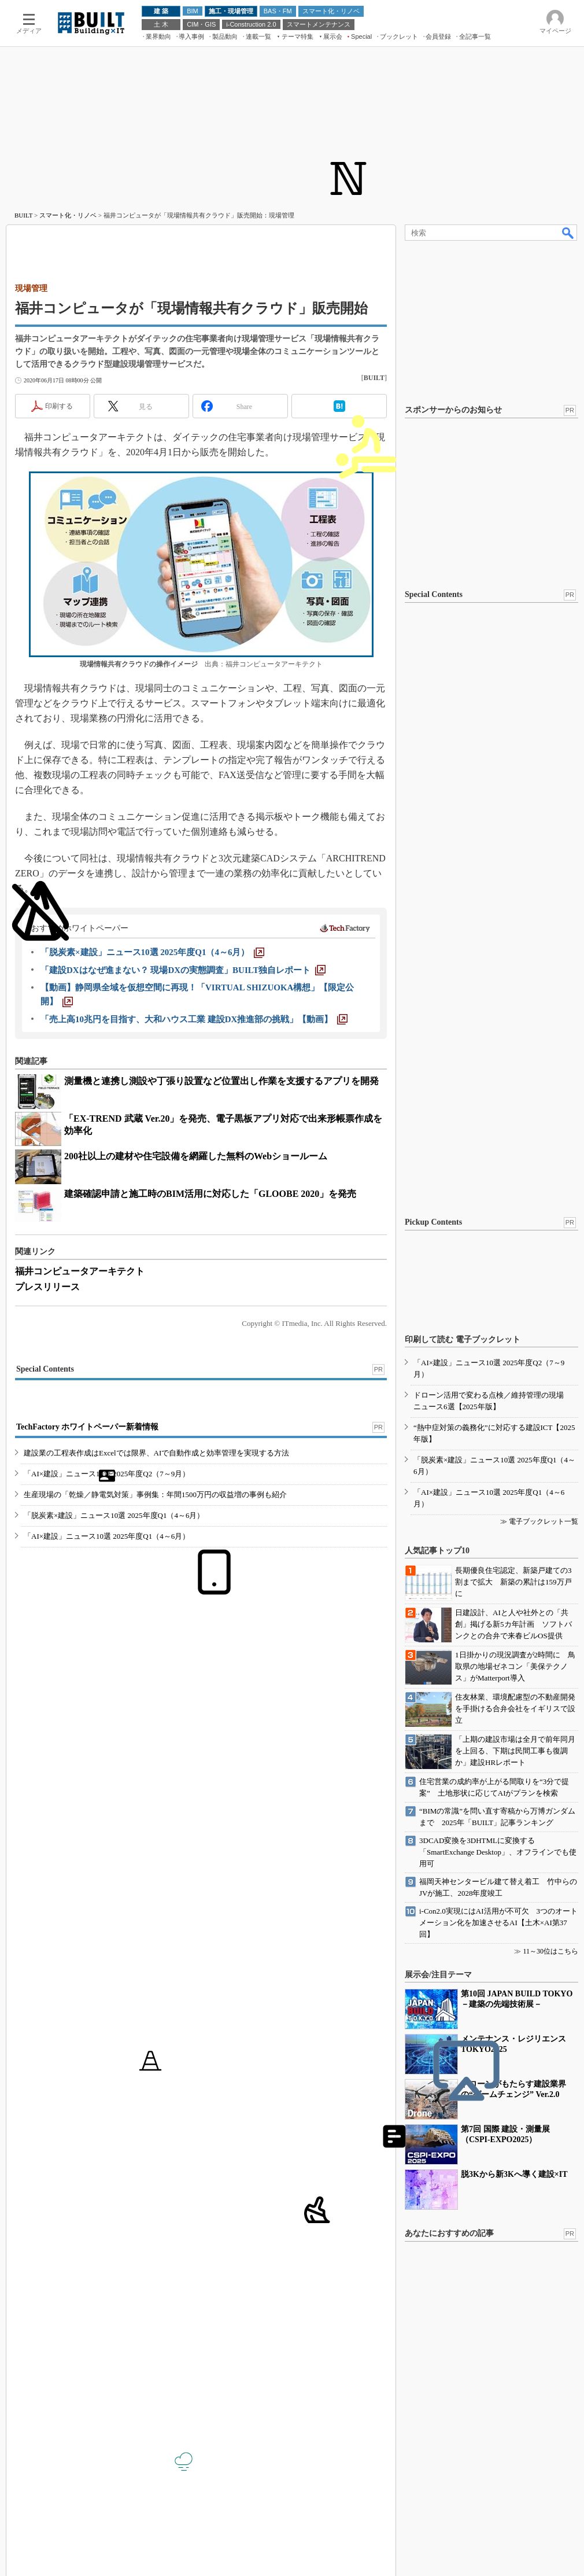 The width and height of the screenshot is (584, 2576). Describe the element at coordinates (466, 2070) in the screenshot. I see `stream content to an external display` at that location.